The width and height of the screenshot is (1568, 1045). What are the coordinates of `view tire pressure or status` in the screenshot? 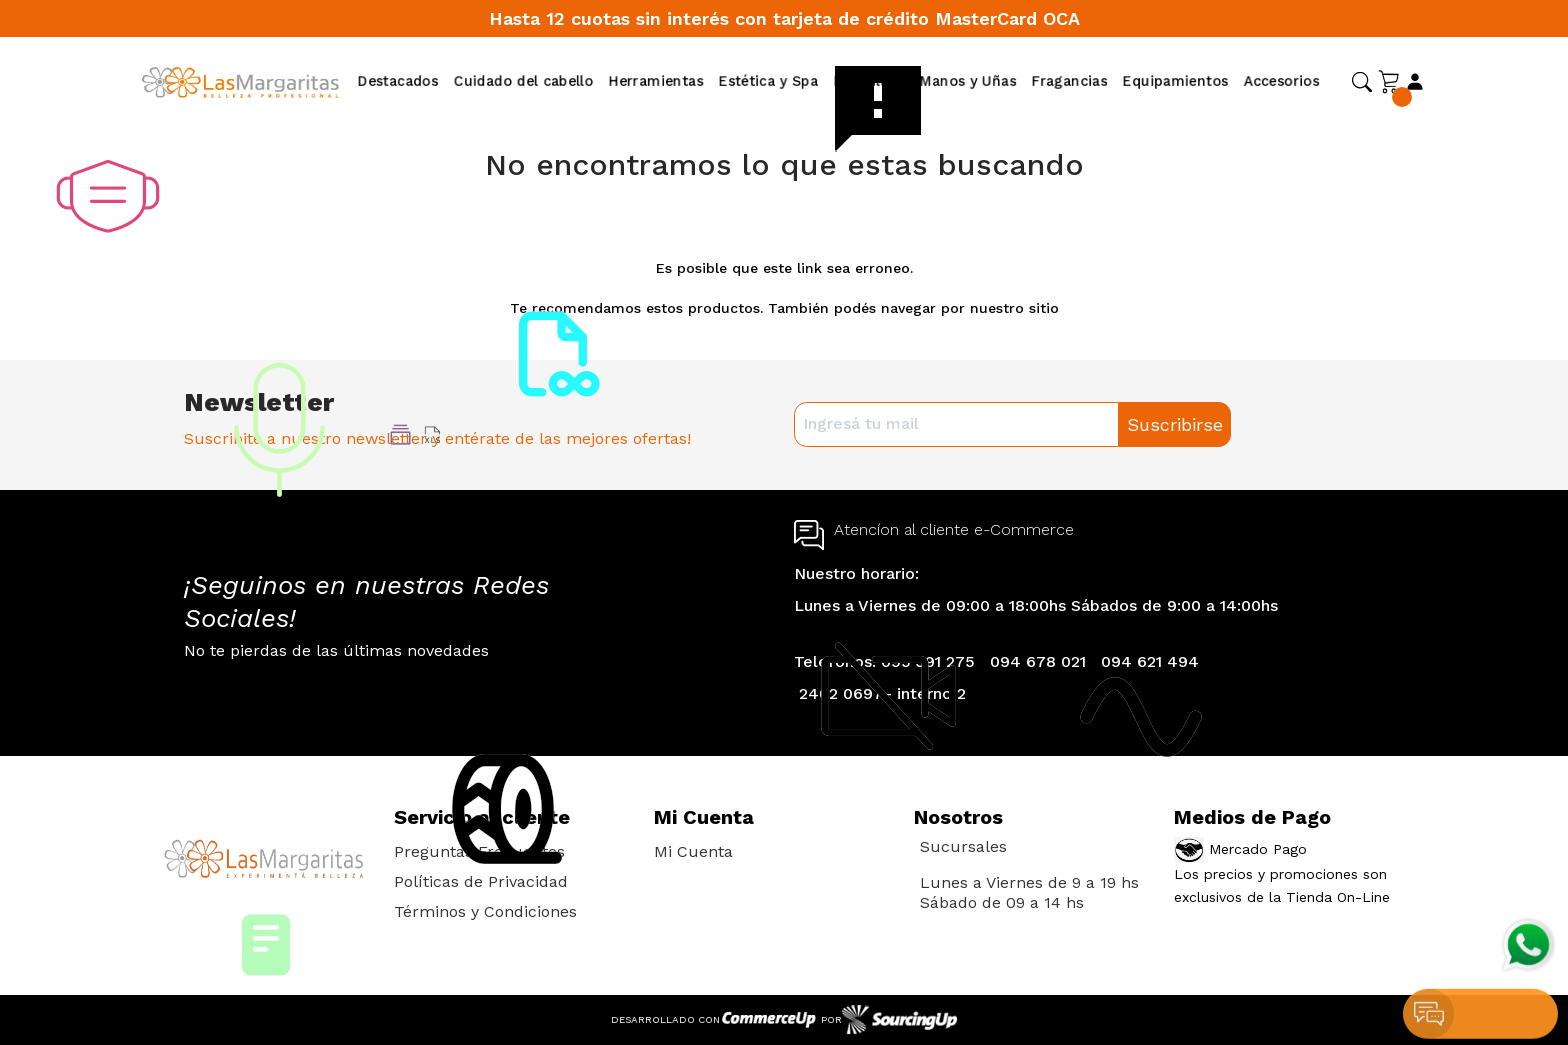 It's located at (503, 809).